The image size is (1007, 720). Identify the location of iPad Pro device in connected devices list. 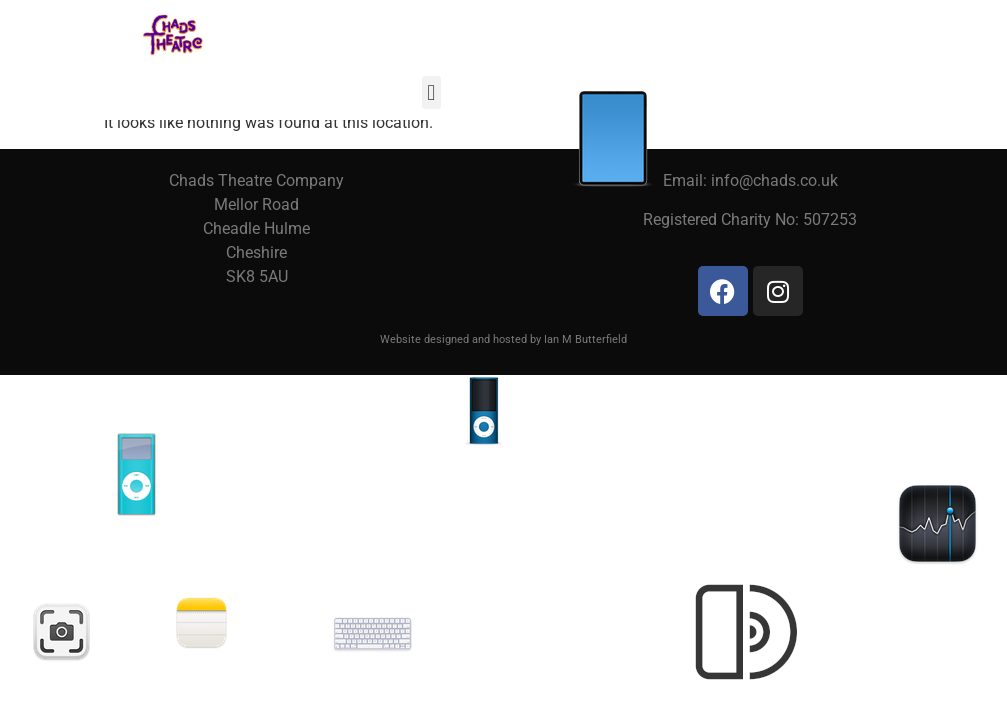
(613, 139).